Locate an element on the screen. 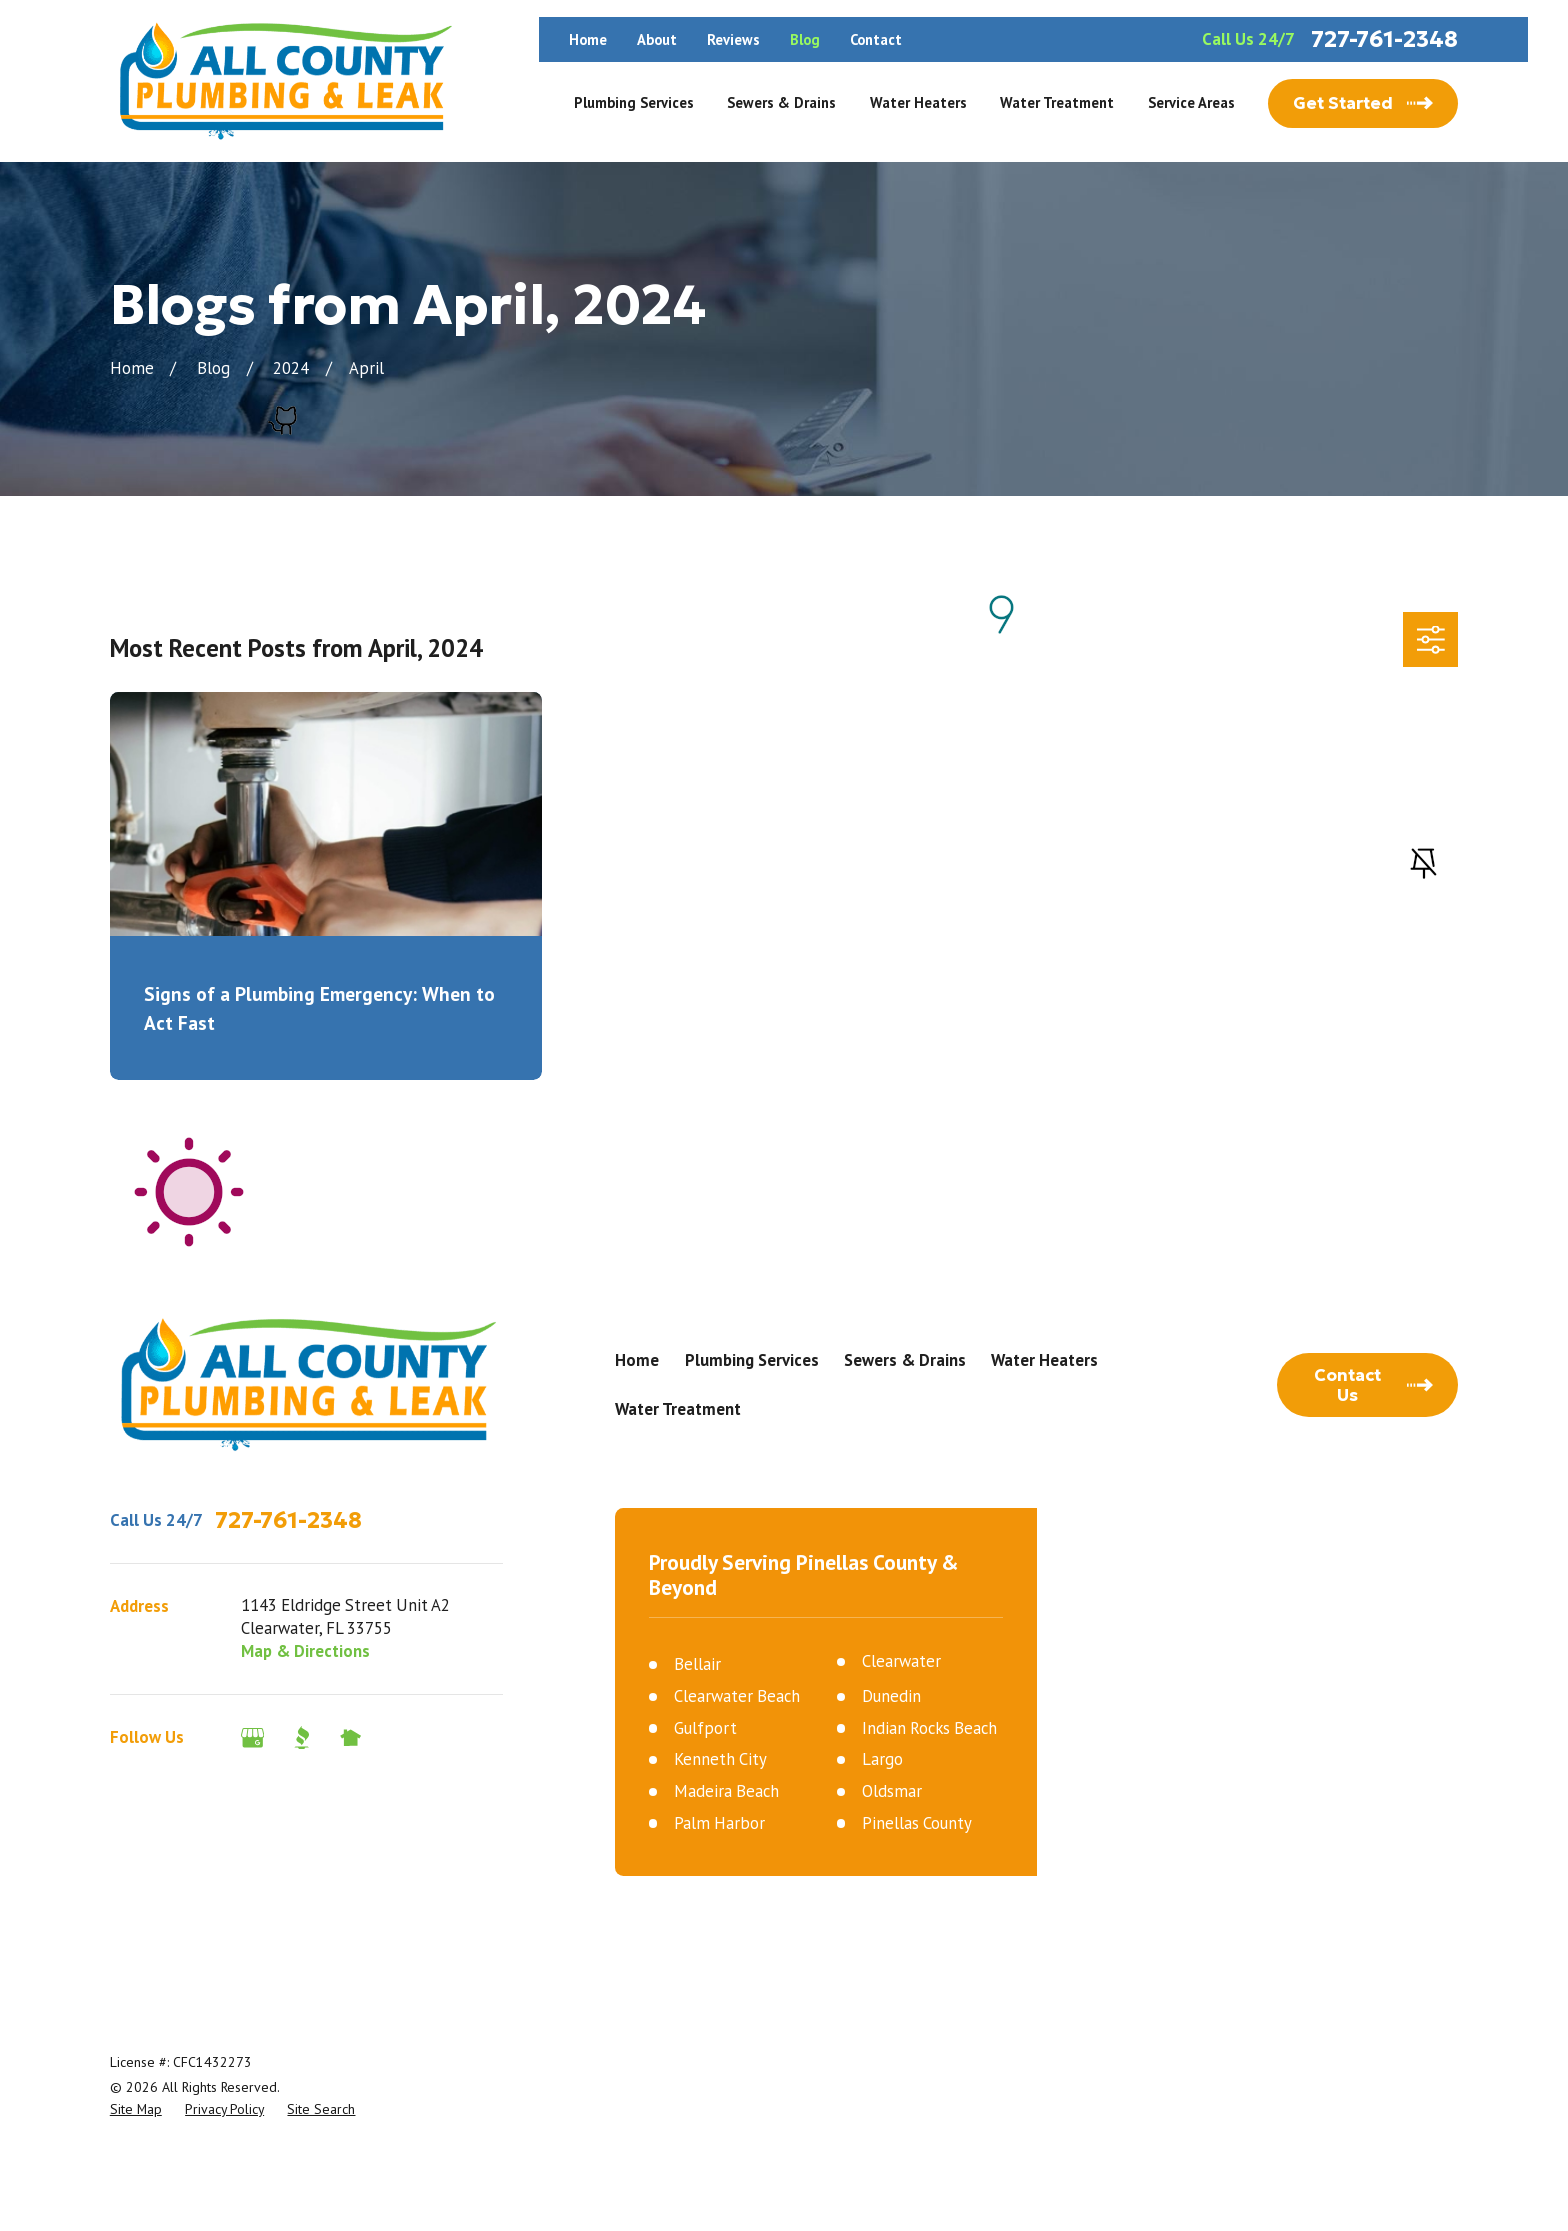 Image resolution: width=1568 pixels, height=2231 pixels. reduce screen brightness is located at coordinates (189, 1192).